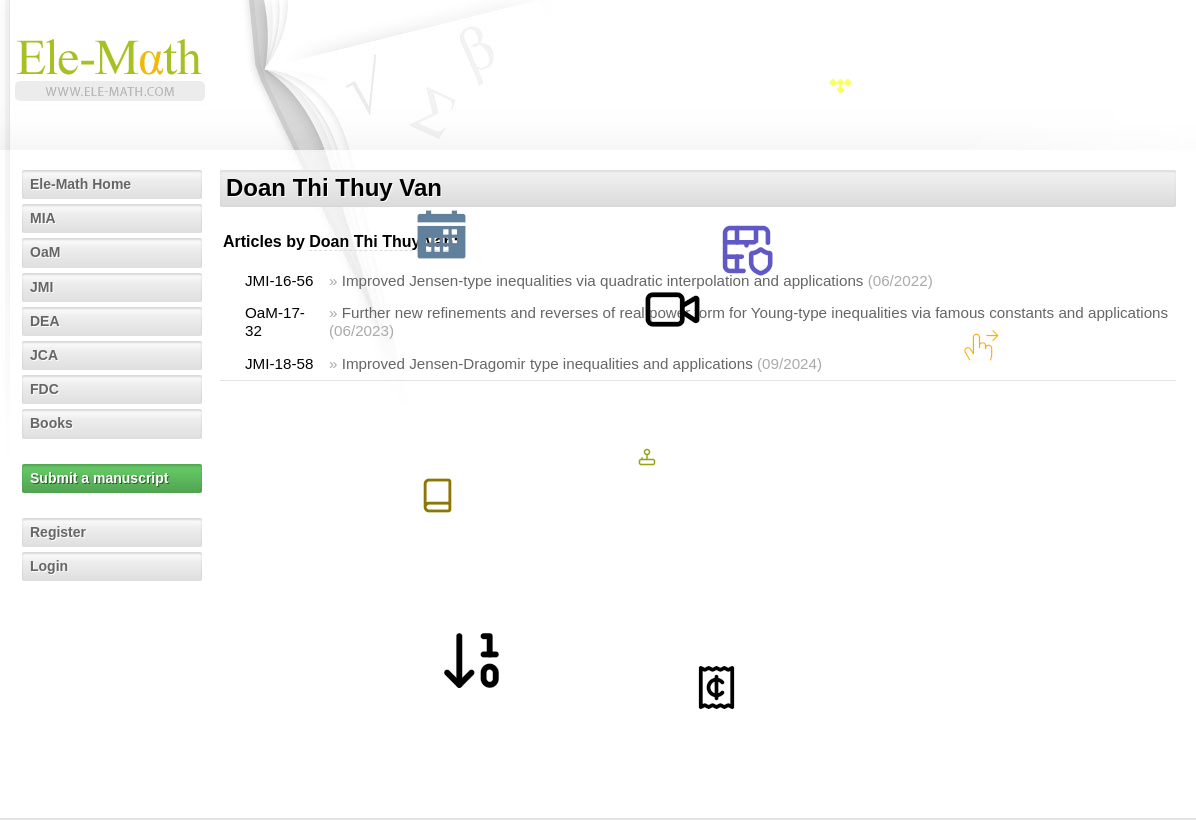 The width and height of the screenshot is (1196, 820). I want to click on sort numerically in descending order, so click(474, 660).